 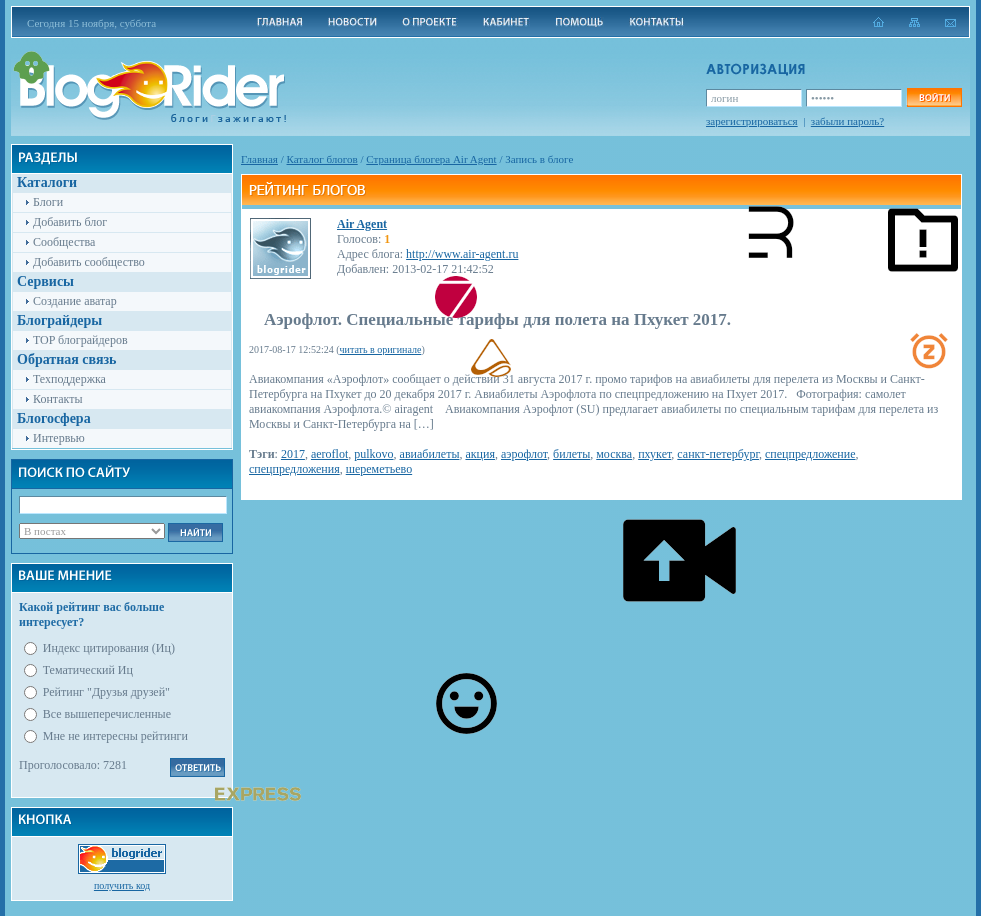 I want to click on add an emoji or reaction, so click(x=466, y=703).